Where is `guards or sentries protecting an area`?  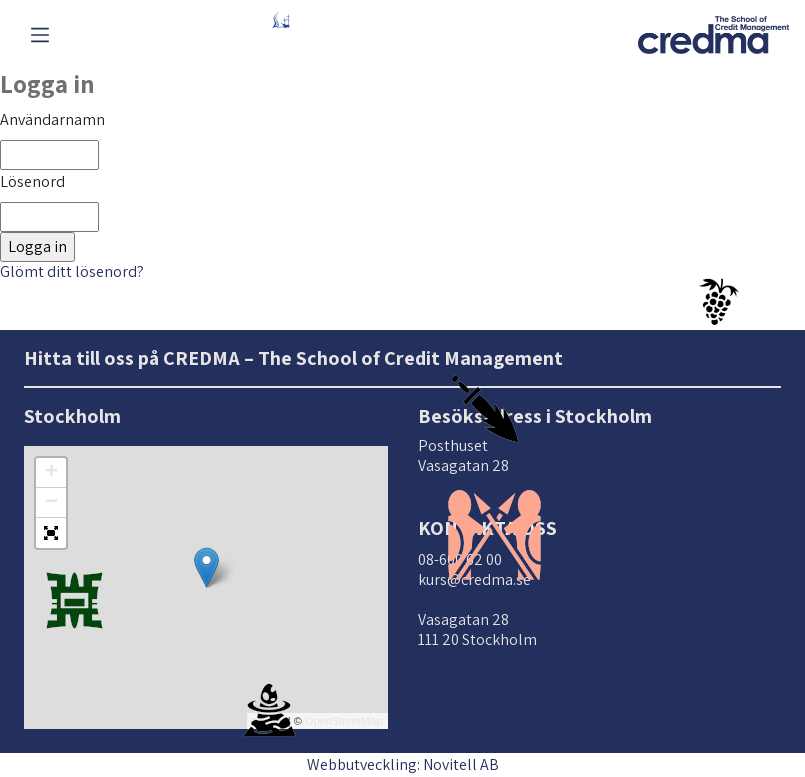 guards or sentries protecting an area is located at coordinates (494, 533).